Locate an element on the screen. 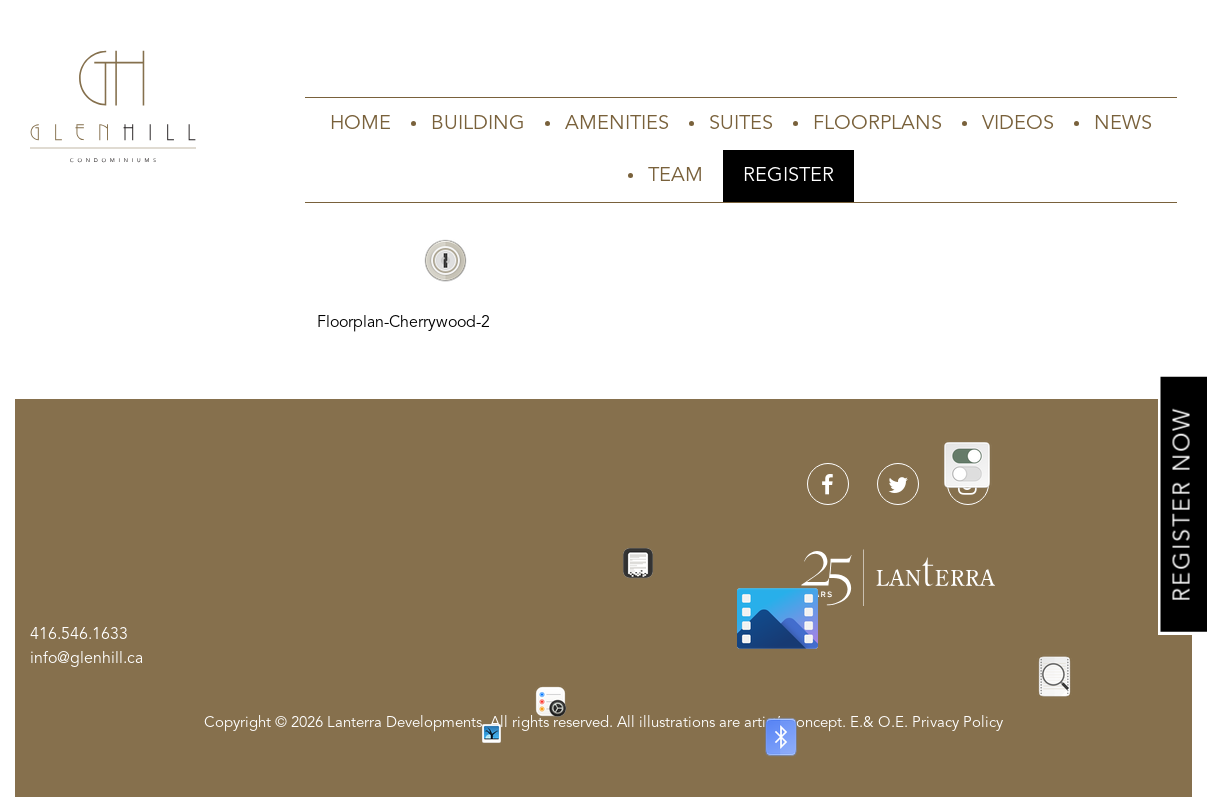 Image resolution: width=1207 pixels, height=797 pixels. open Buffer text editor app is located at coordinates (638, 563).